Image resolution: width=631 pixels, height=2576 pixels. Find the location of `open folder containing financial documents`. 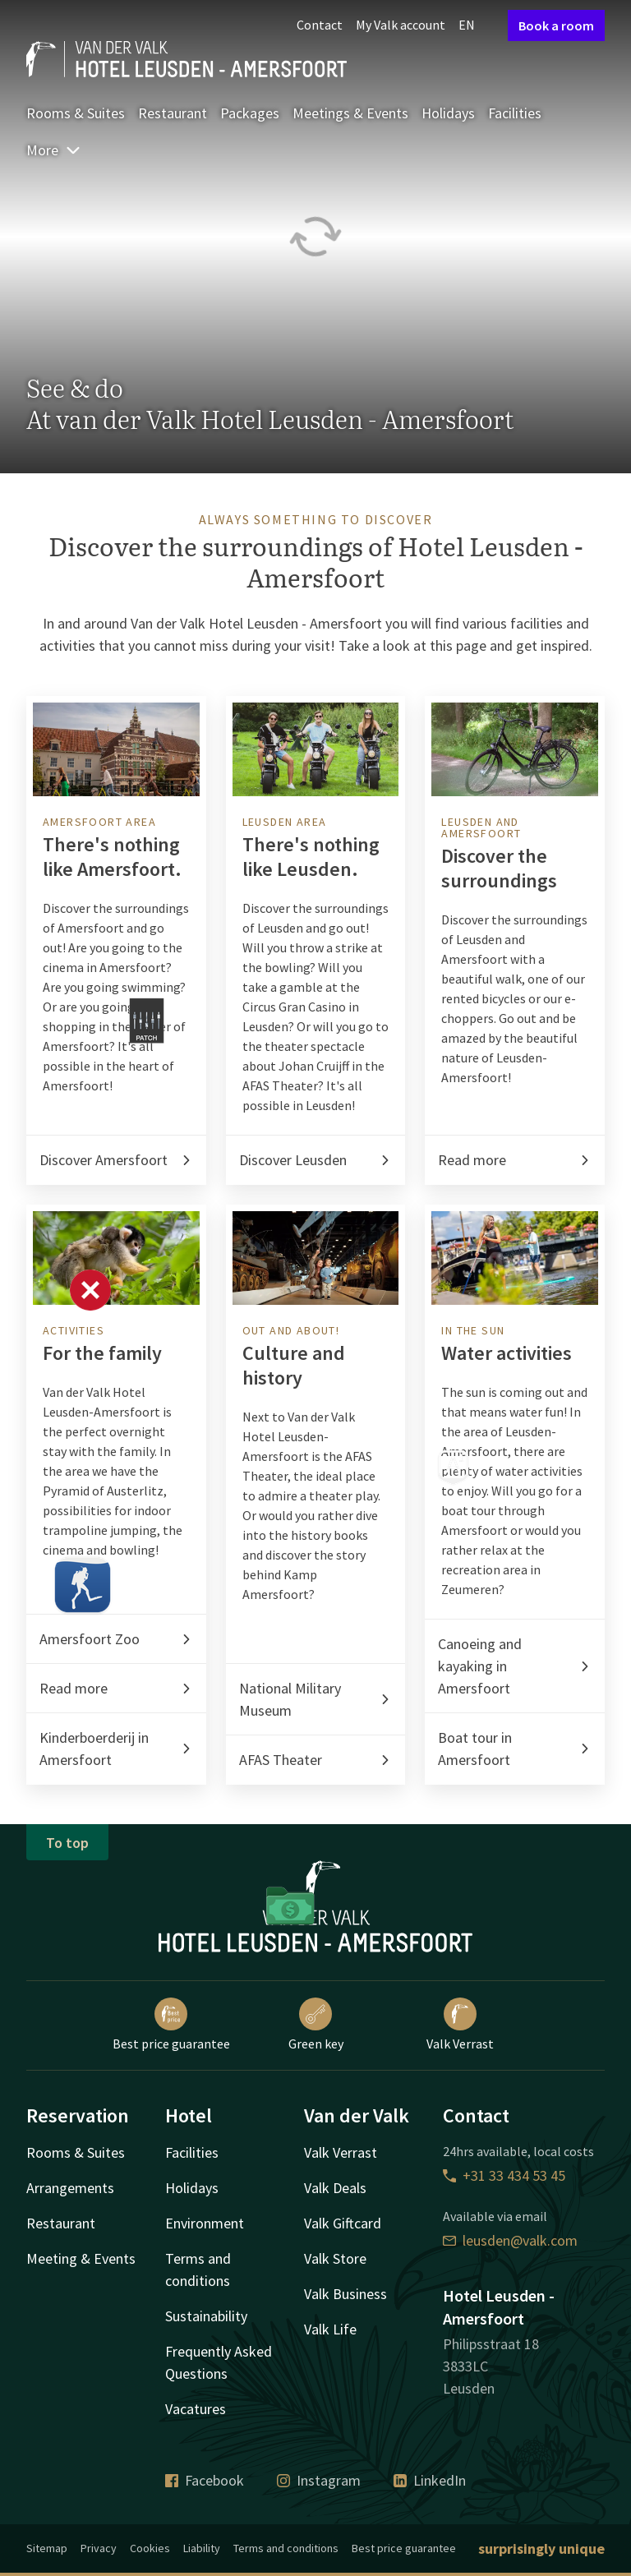

open folder containing financial documents is located at coordinates (290, 1907).